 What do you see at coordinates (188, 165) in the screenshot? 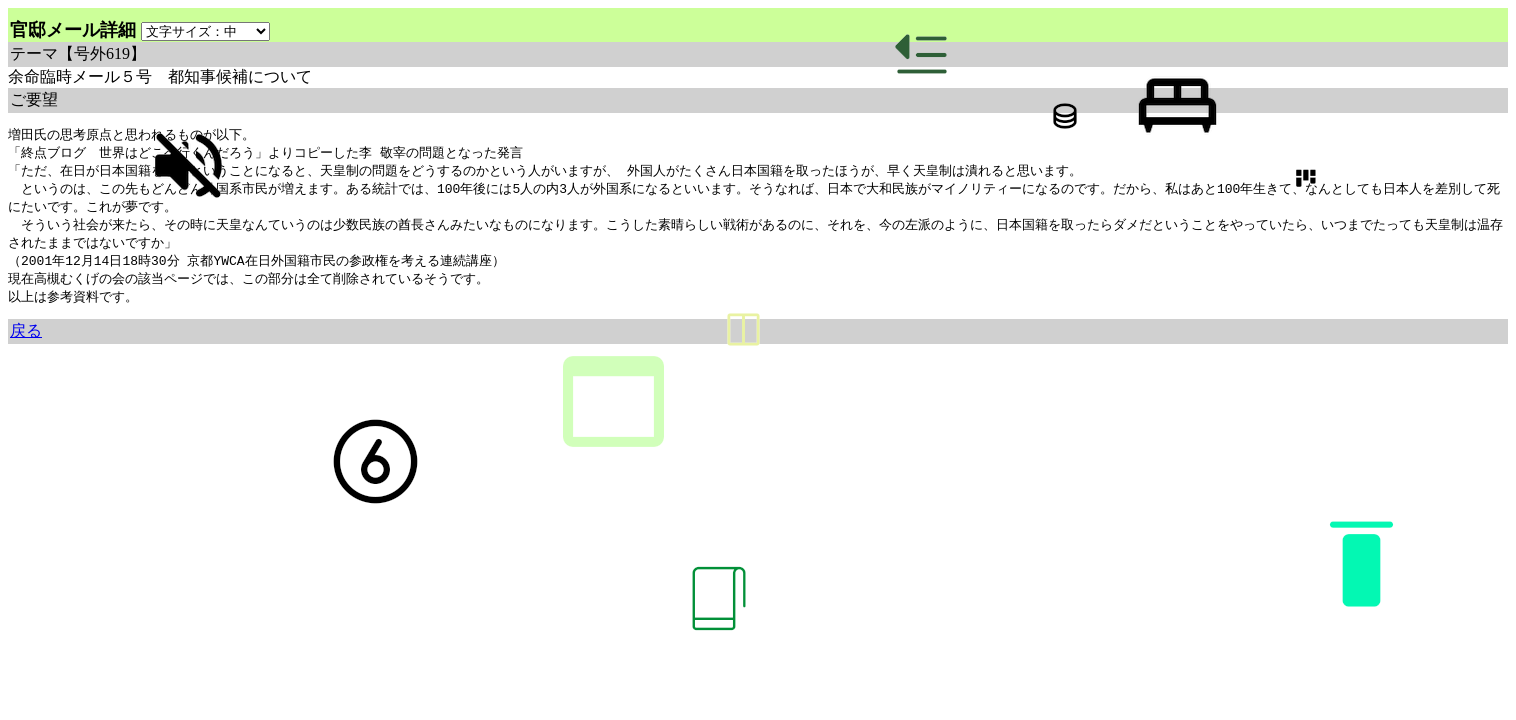
I see `mute audio or sound` at bounding box center [188, 165].